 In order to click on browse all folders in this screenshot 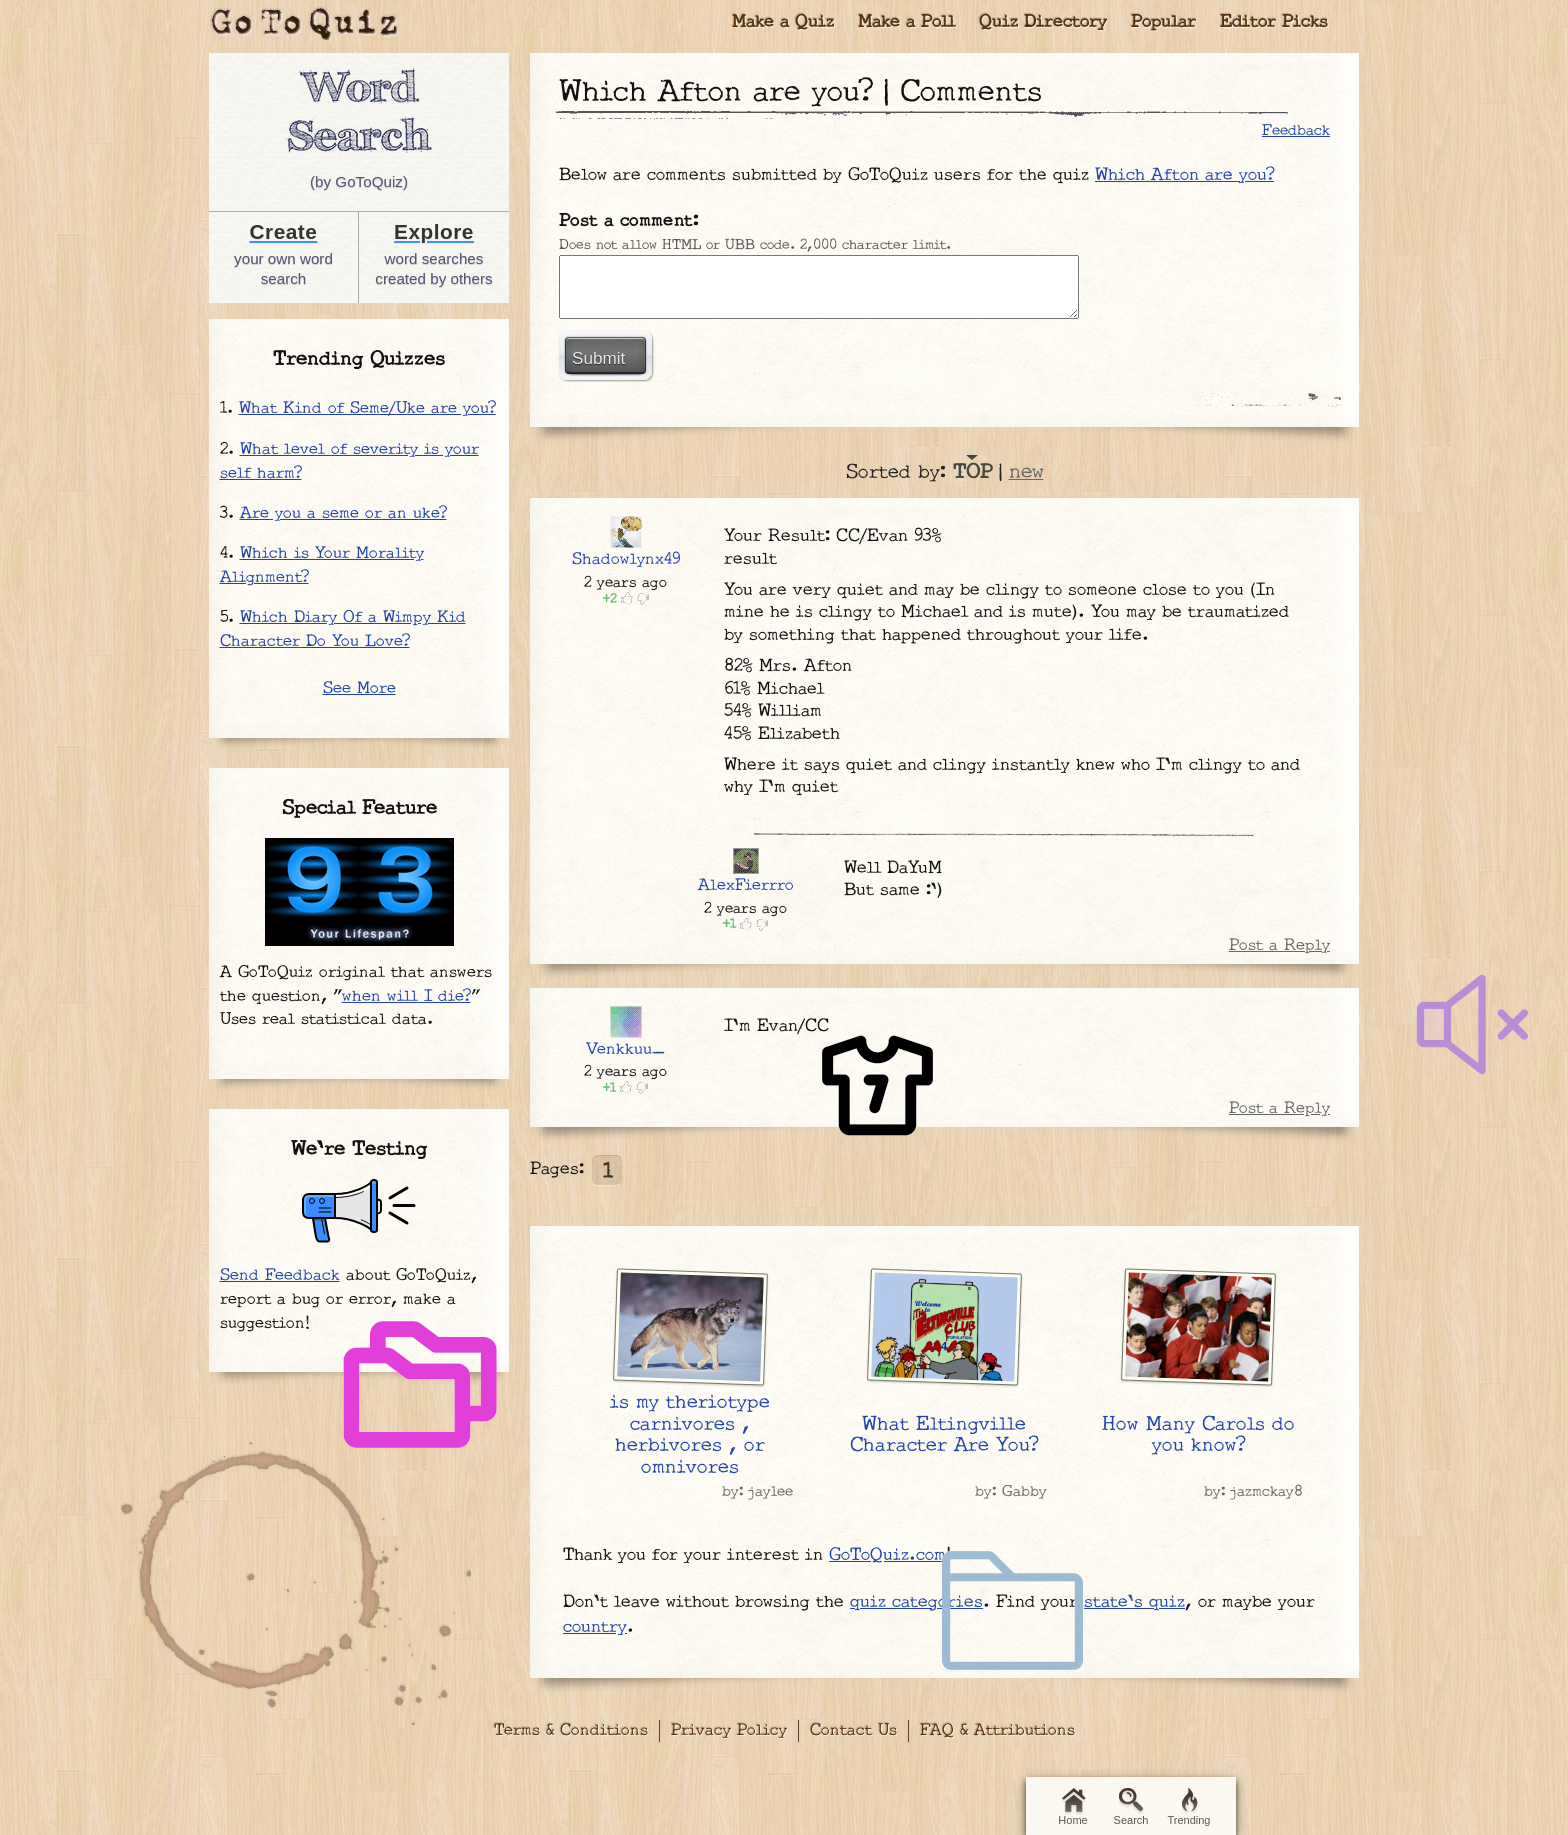, I will do `click(417, 1384)`.